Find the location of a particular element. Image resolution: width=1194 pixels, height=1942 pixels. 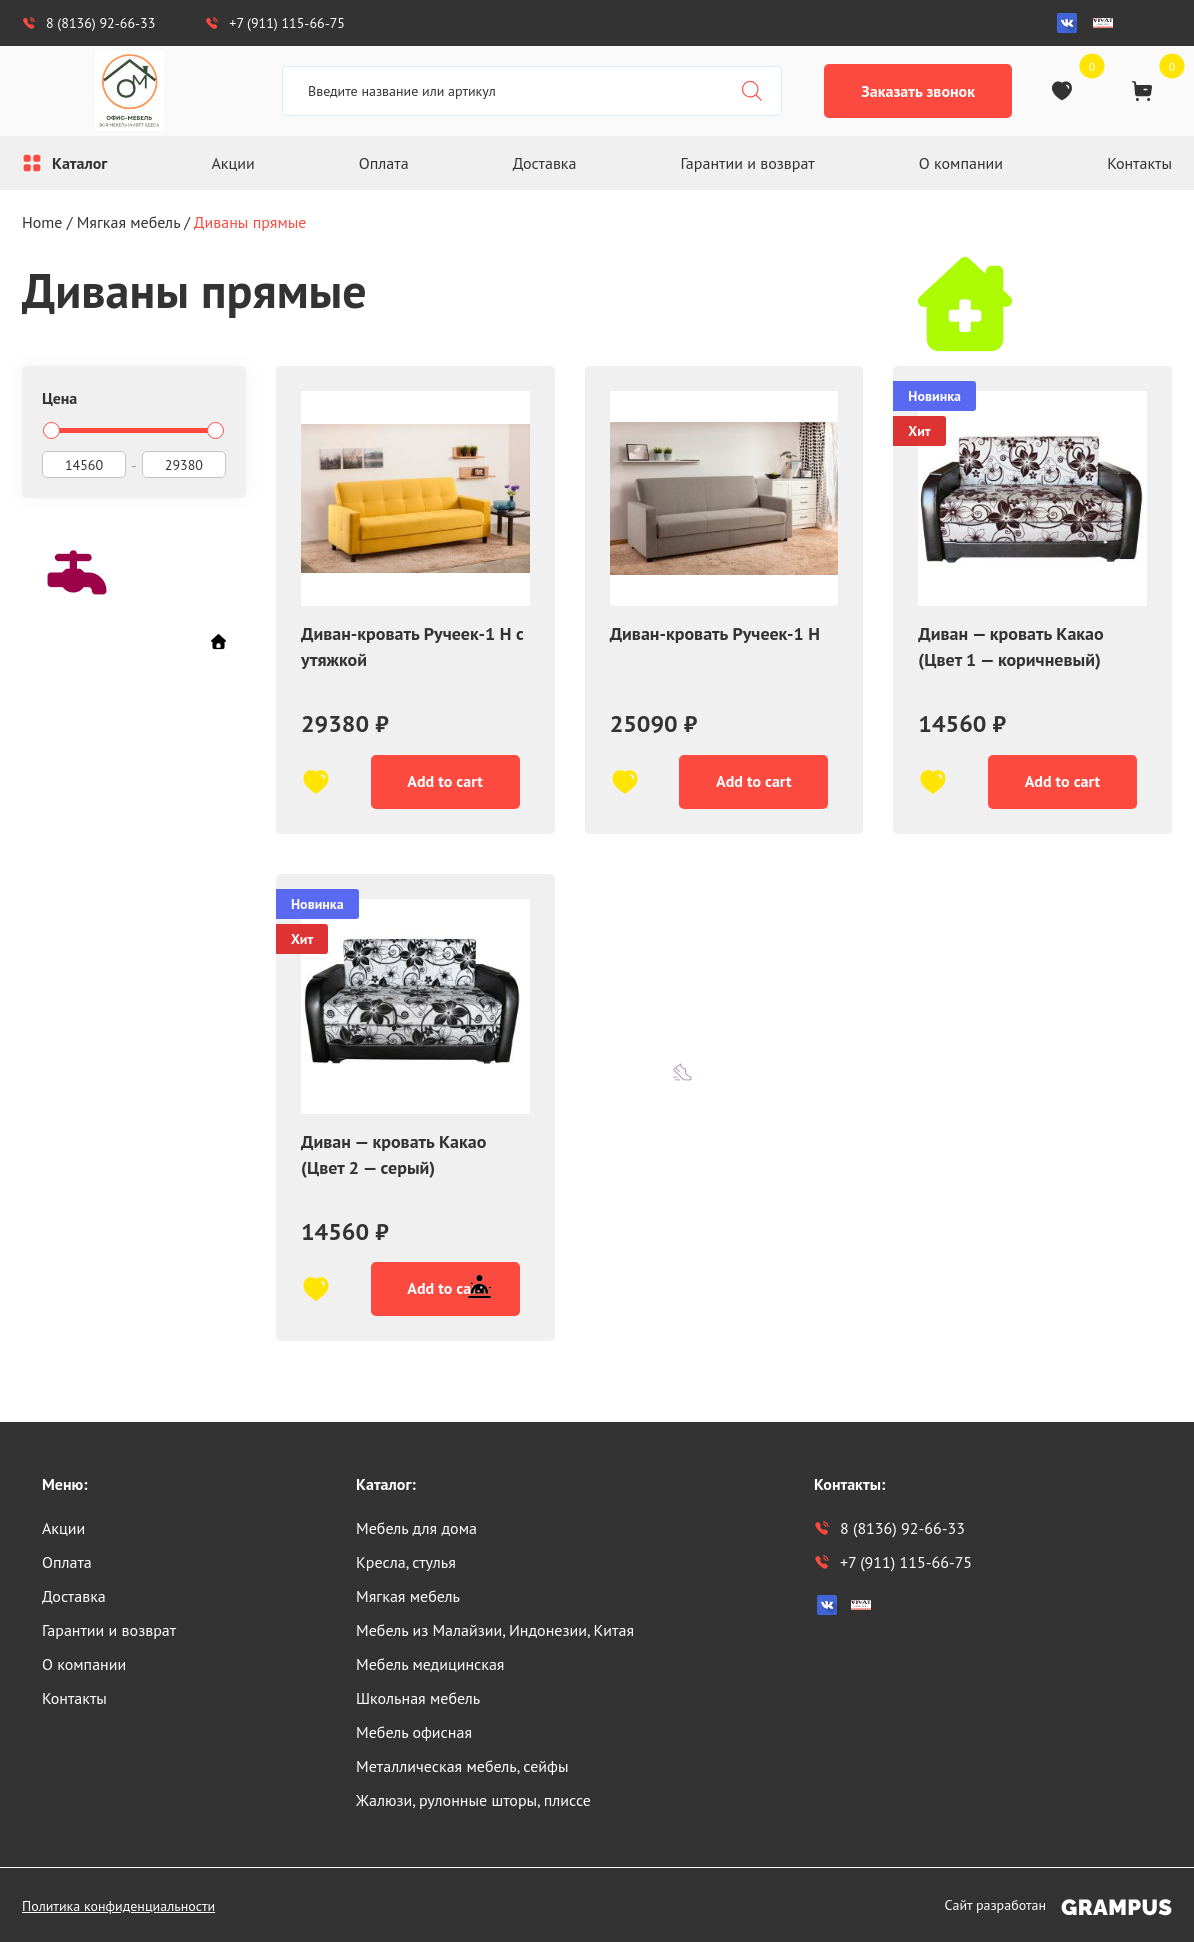

access home healthcare services is located at coordinates (965, 304).